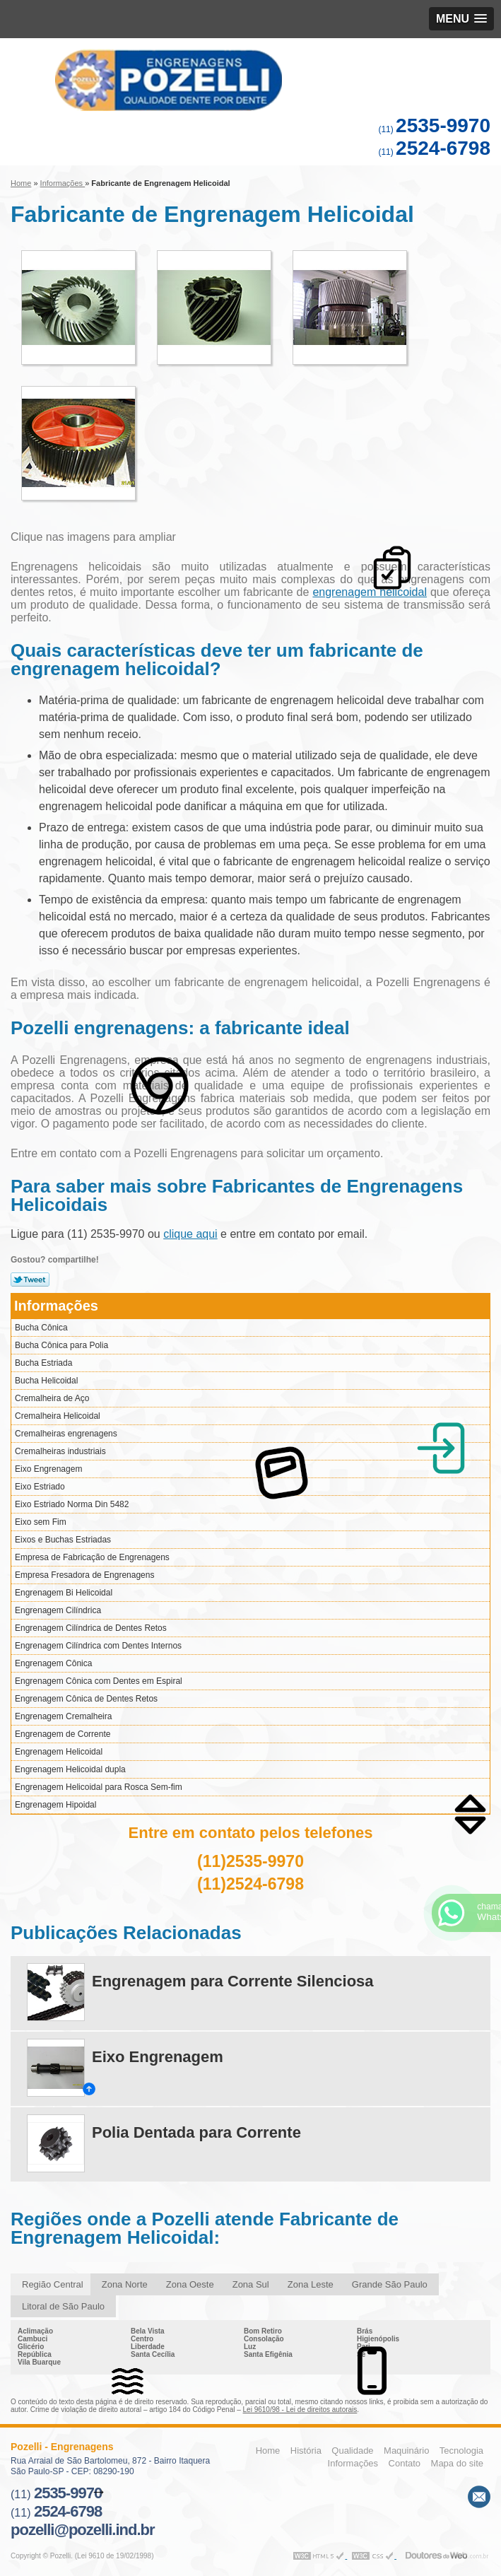 The width and height of the screenshot is (501, 2576). What do you see at coordinates (281, 1473) in the screenshot?
I see `headless ui library logo` at bounding box center [281, 1473].